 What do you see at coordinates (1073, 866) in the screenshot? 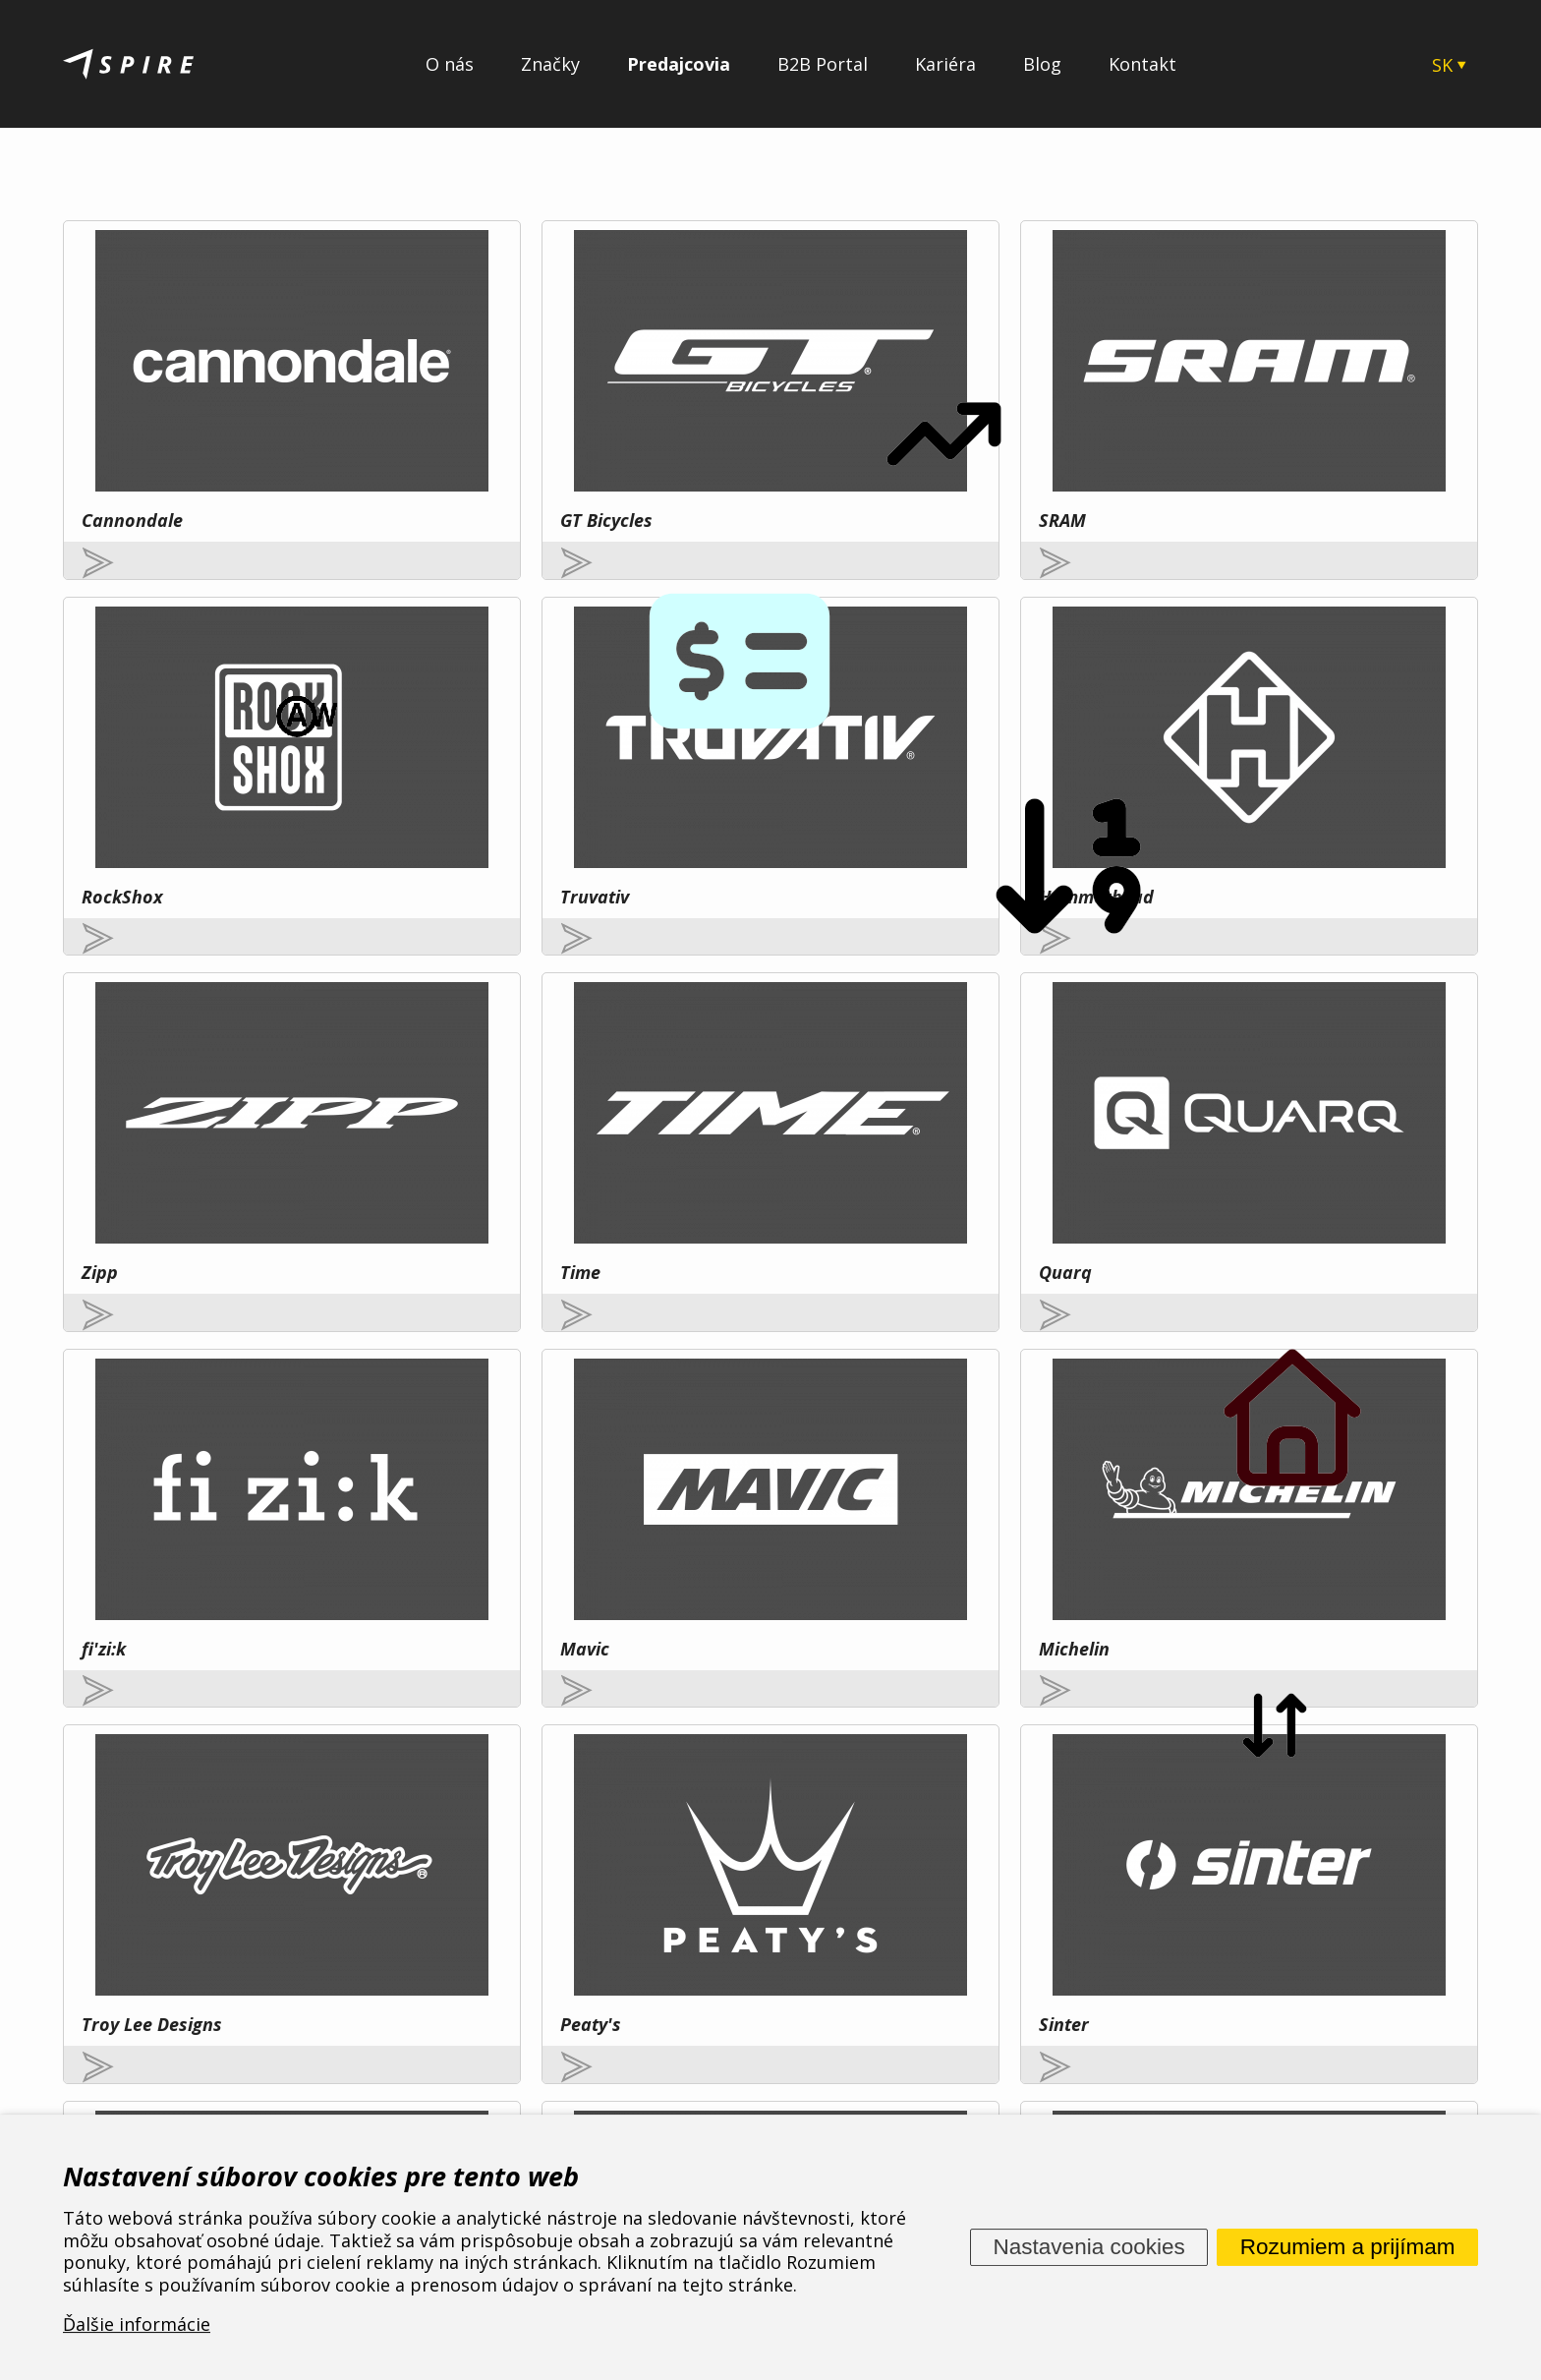
I see `sort numbers in descending order` at bounding box center [1073, 866].